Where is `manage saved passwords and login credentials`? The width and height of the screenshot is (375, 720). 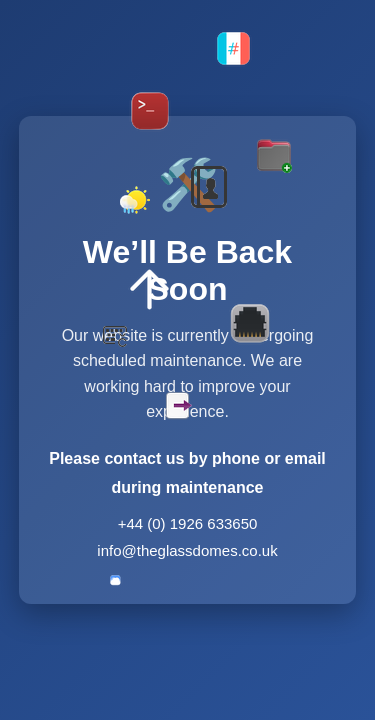
manage saved passwords and login credentials is located at coordinates (135, 588).